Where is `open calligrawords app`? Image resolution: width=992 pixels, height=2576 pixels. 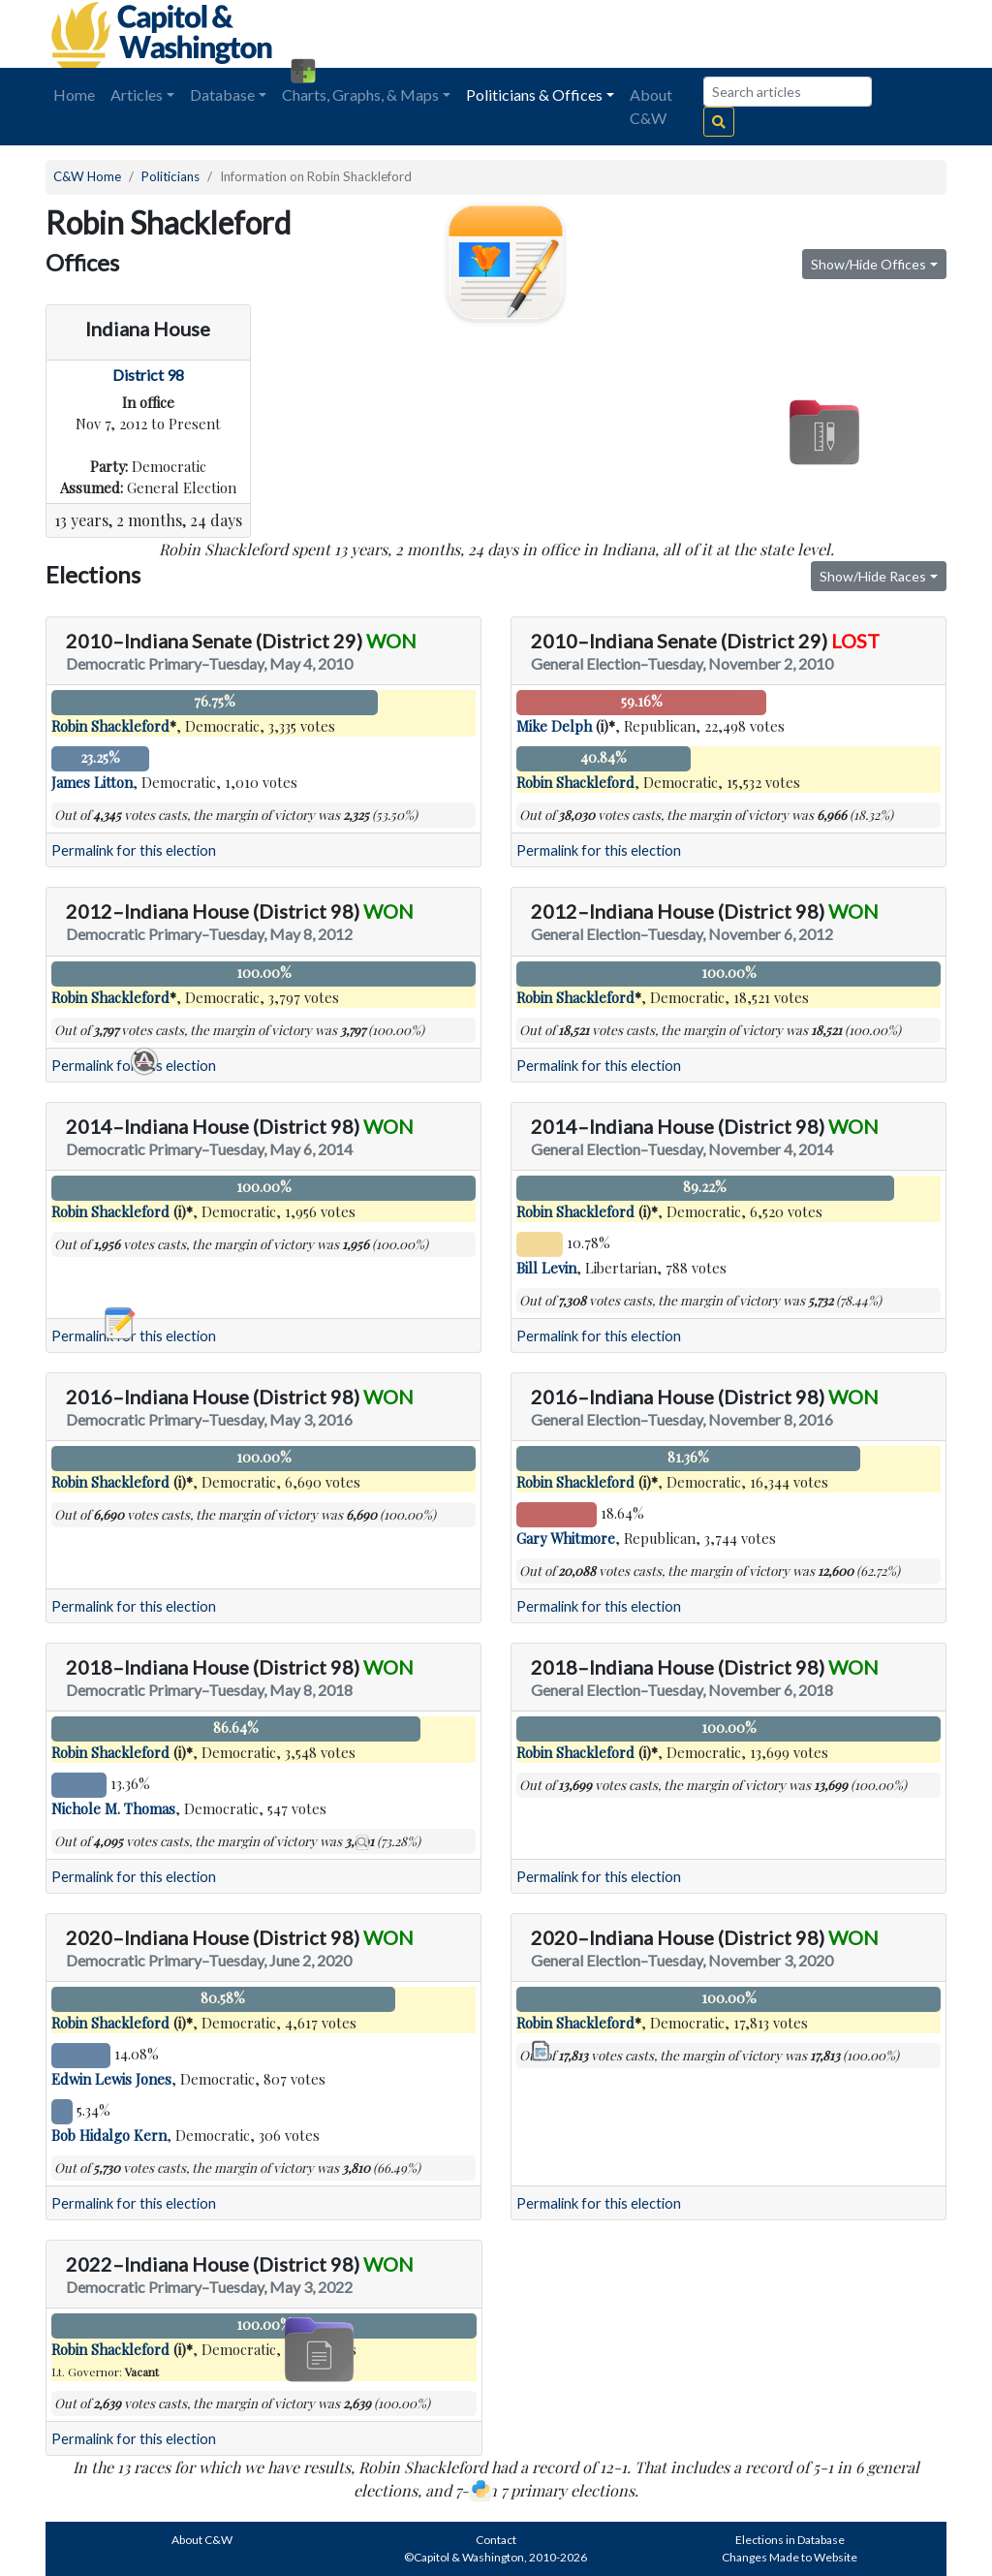 open calligrawords app is located at coordinates (506, 263).